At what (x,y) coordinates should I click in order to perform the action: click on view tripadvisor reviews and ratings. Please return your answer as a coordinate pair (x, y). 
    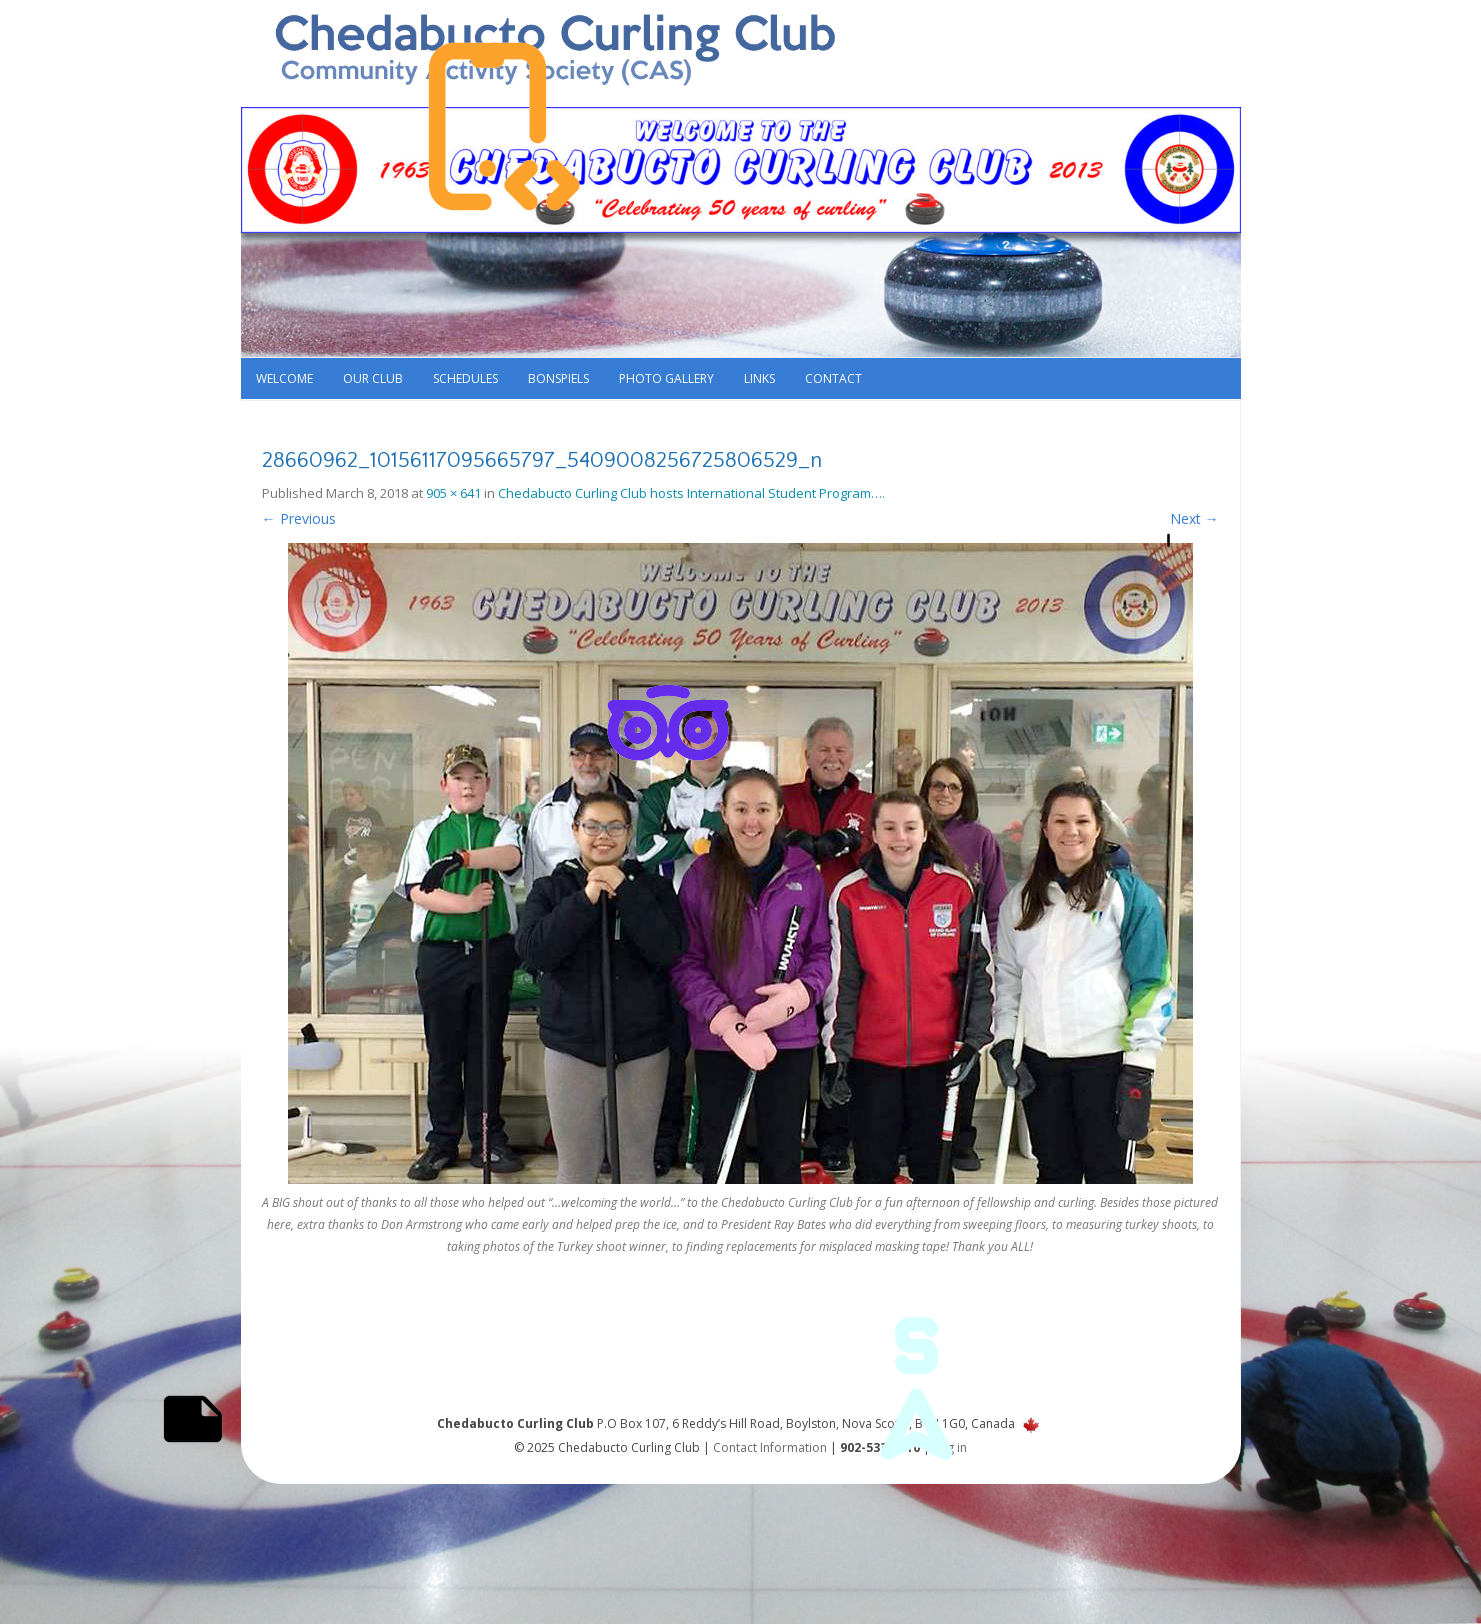
    Looking at the image, I should click on (668, 722).